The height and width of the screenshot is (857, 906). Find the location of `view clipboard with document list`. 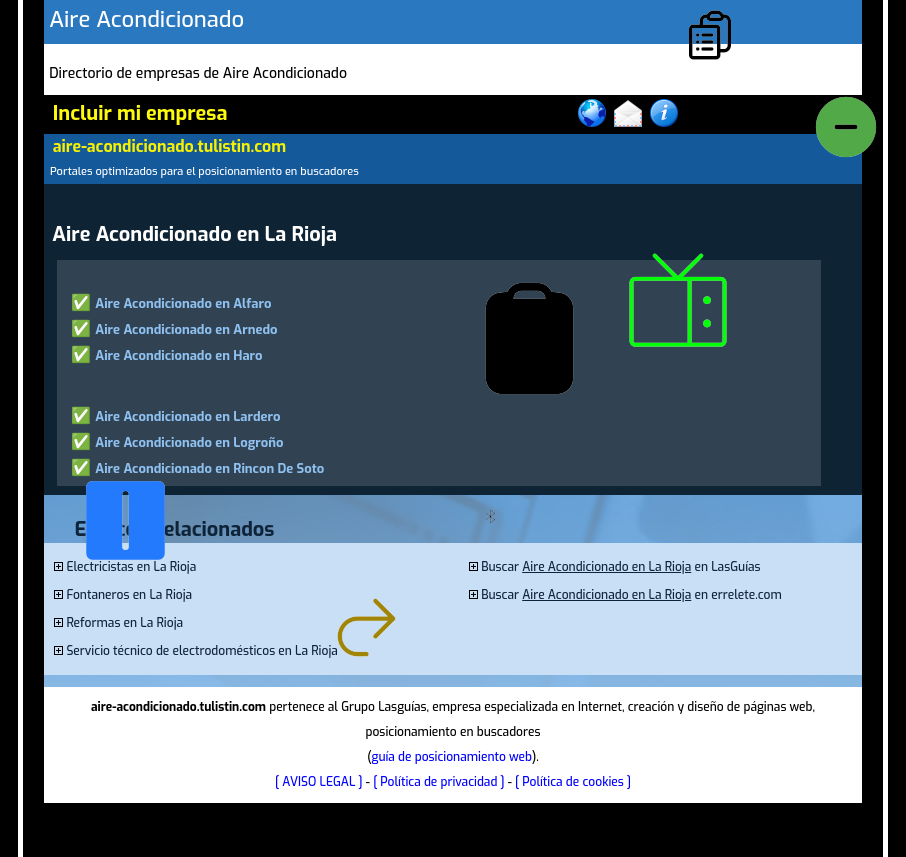

view clipboard with document list is located at coordinates (710, 35).